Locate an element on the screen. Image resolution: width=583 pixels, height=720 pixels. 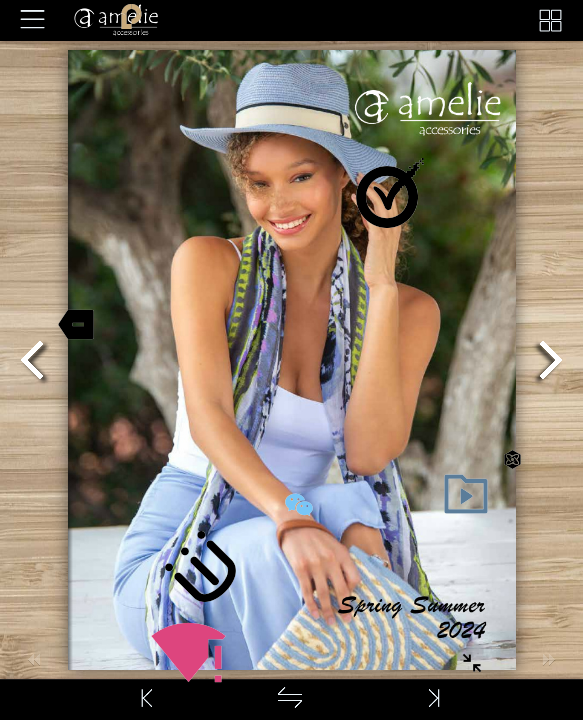
open passport app is located at coordinates (131, 16).